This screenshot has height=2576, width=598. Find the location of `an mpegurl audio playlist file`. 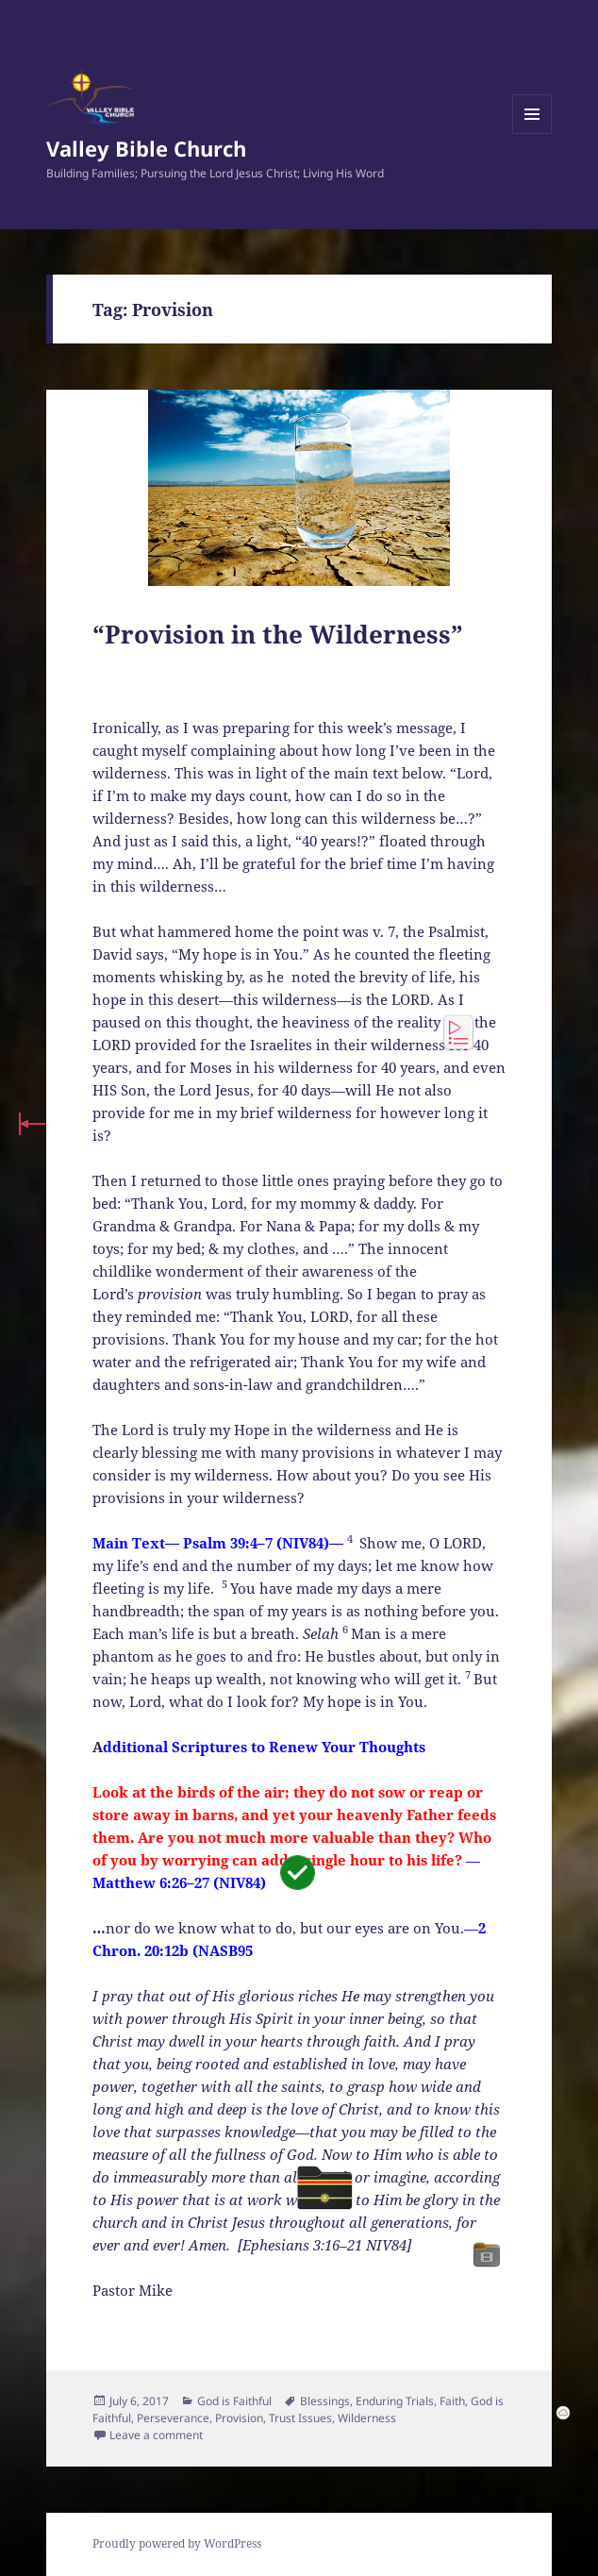

an mpegurl audio playlist file is located at coordinates (458, 1032).